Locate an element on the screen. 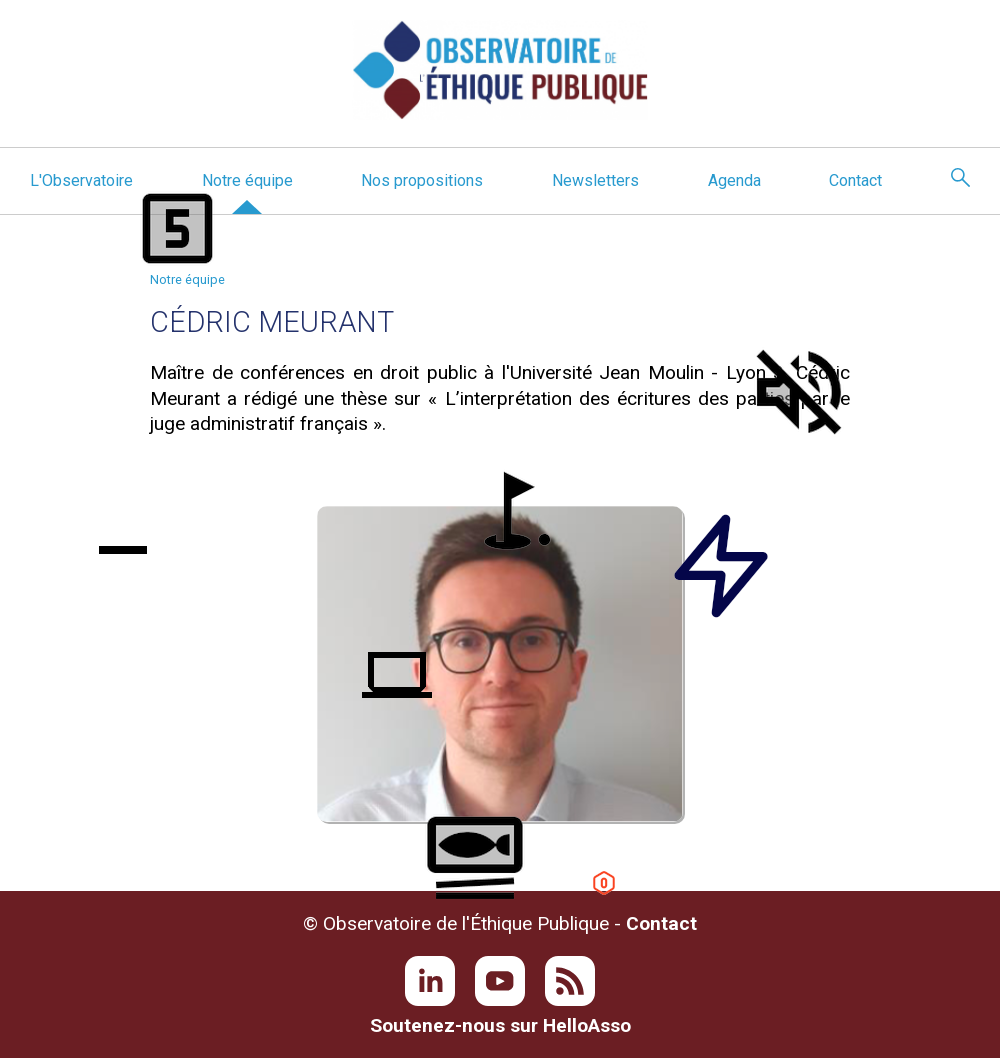  view nearby golf courses is located at coordinates (515, 510).